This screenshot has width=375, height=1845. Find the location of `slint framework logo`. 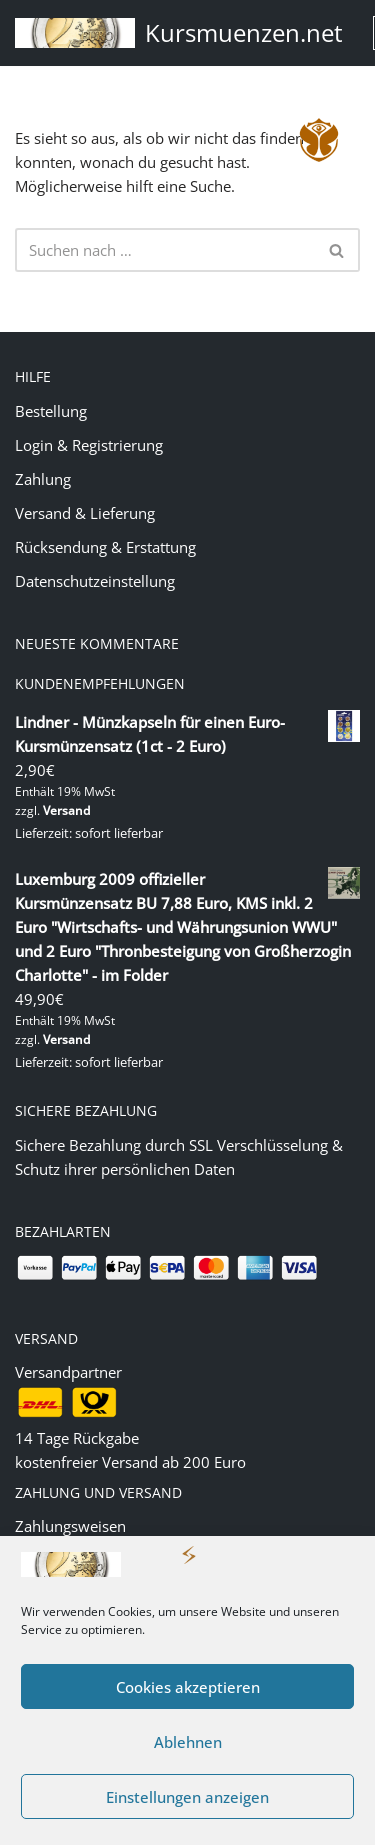

slint framework logo is located at coordinates (189, 1555).